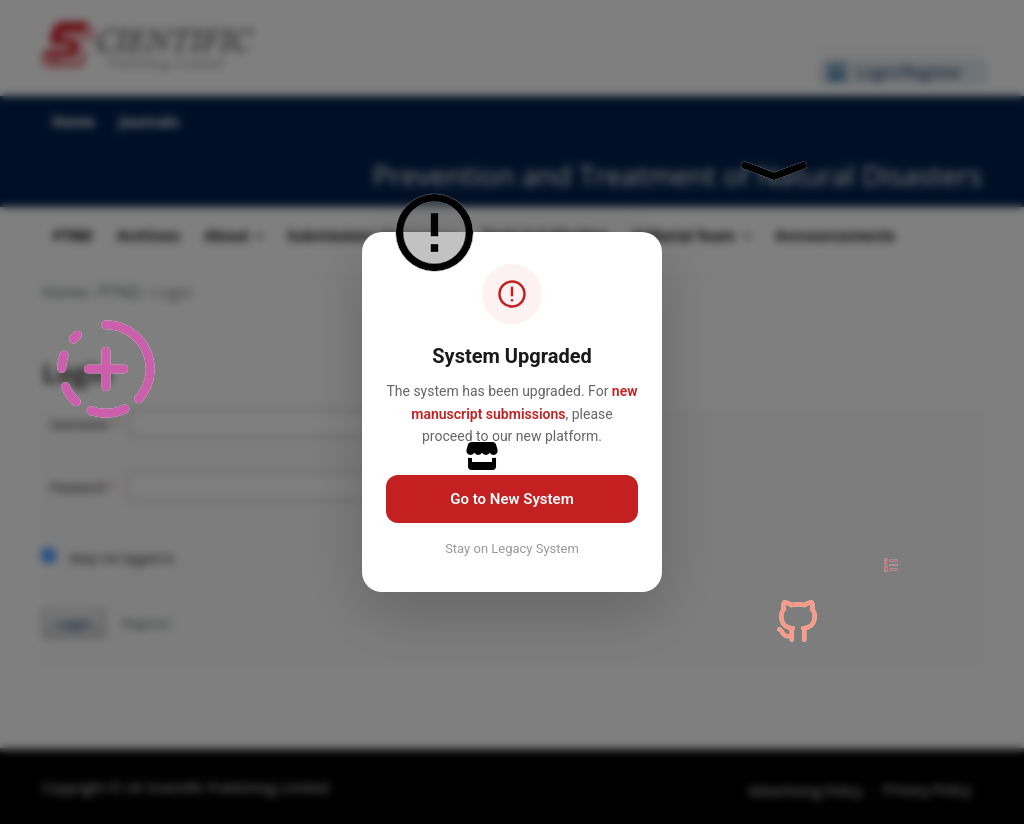 This screenshot has height=824, width=1024. What do you see at coordinates (434, 232) in the screenshot?
I see `indicates an error or problem has occurred` at bounding box center [434, 232].